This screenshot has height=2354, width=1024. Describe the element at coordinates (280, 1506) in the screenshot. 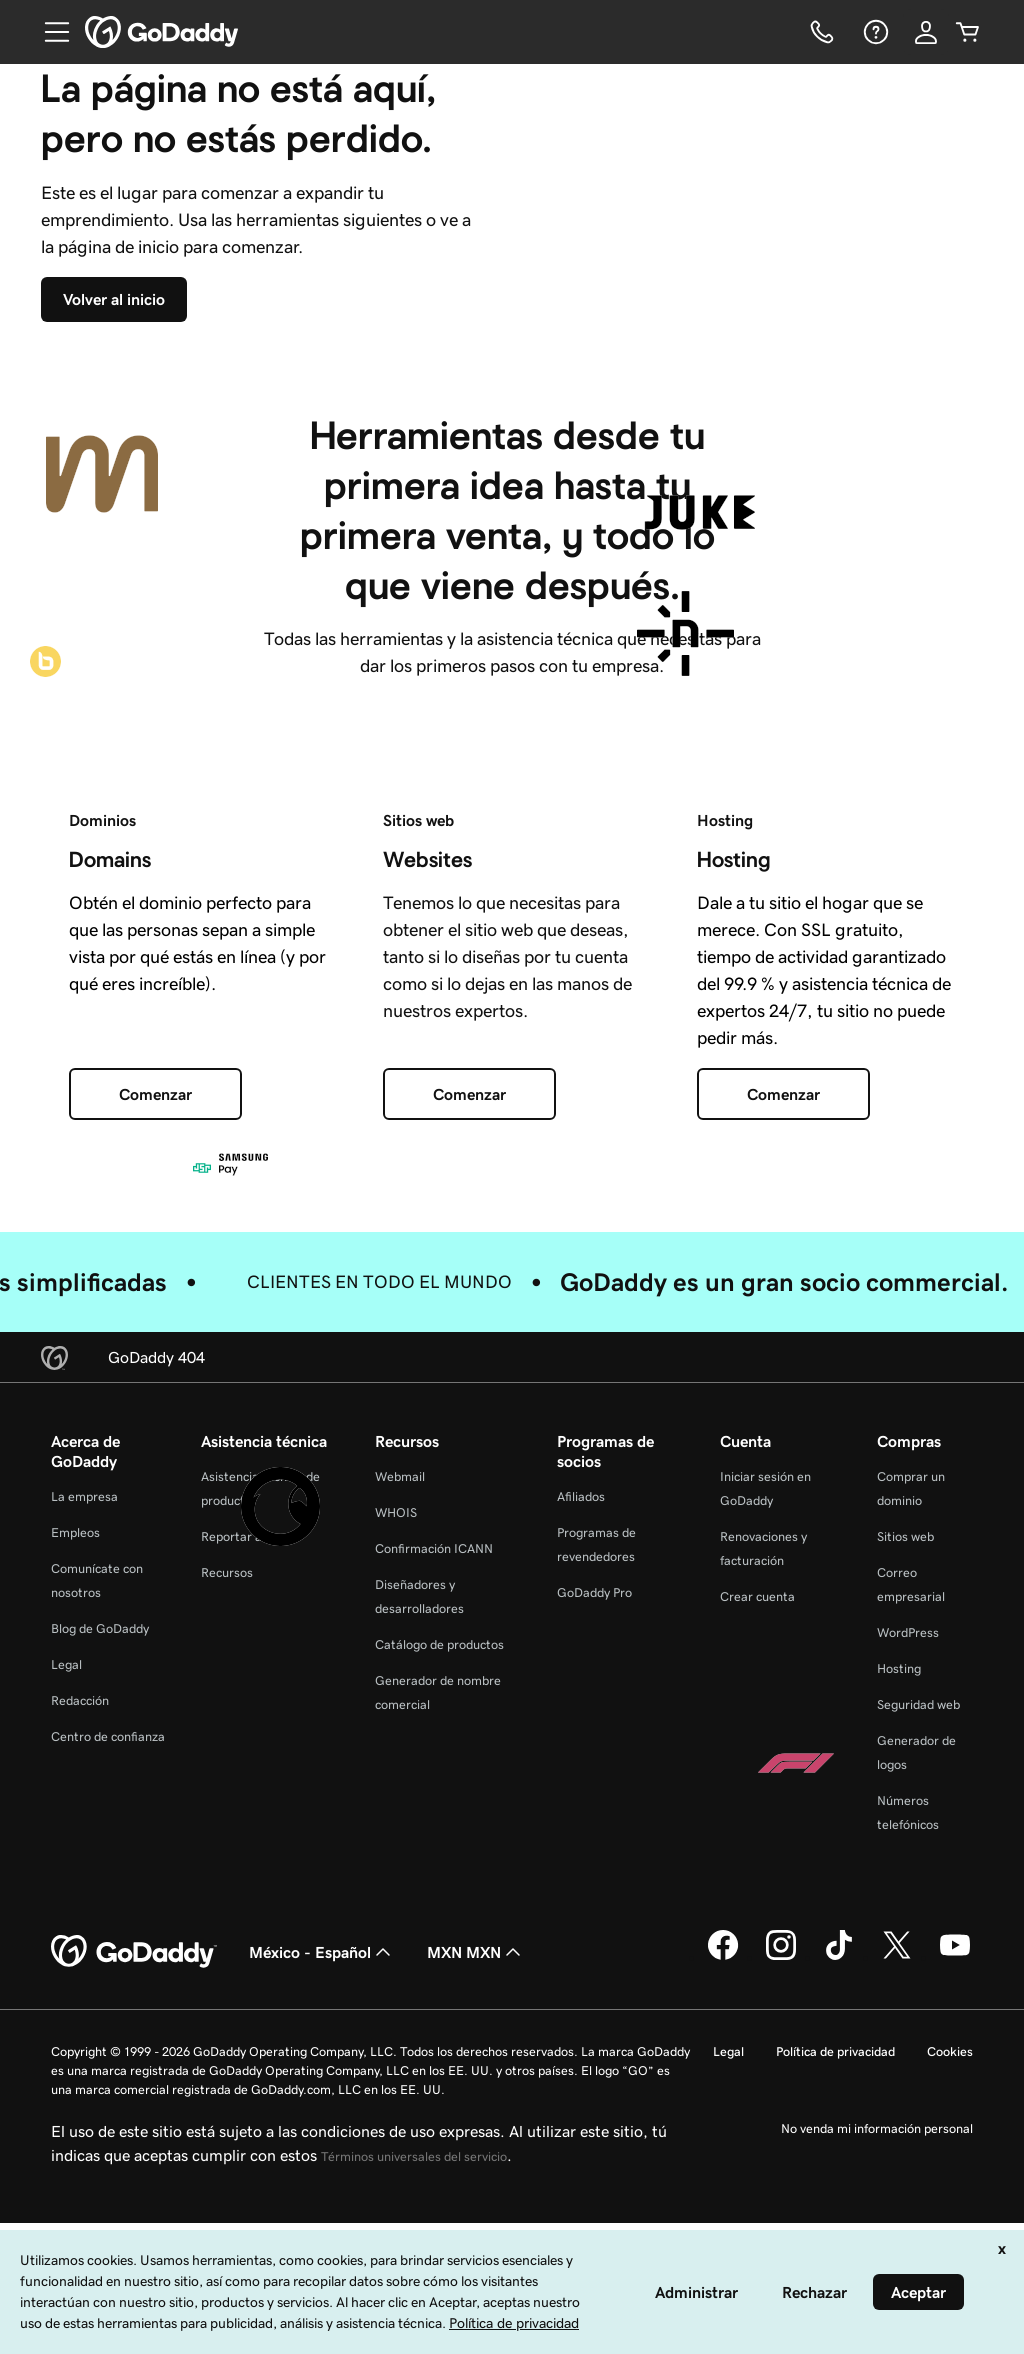

I see `eagle app logo` at that location.